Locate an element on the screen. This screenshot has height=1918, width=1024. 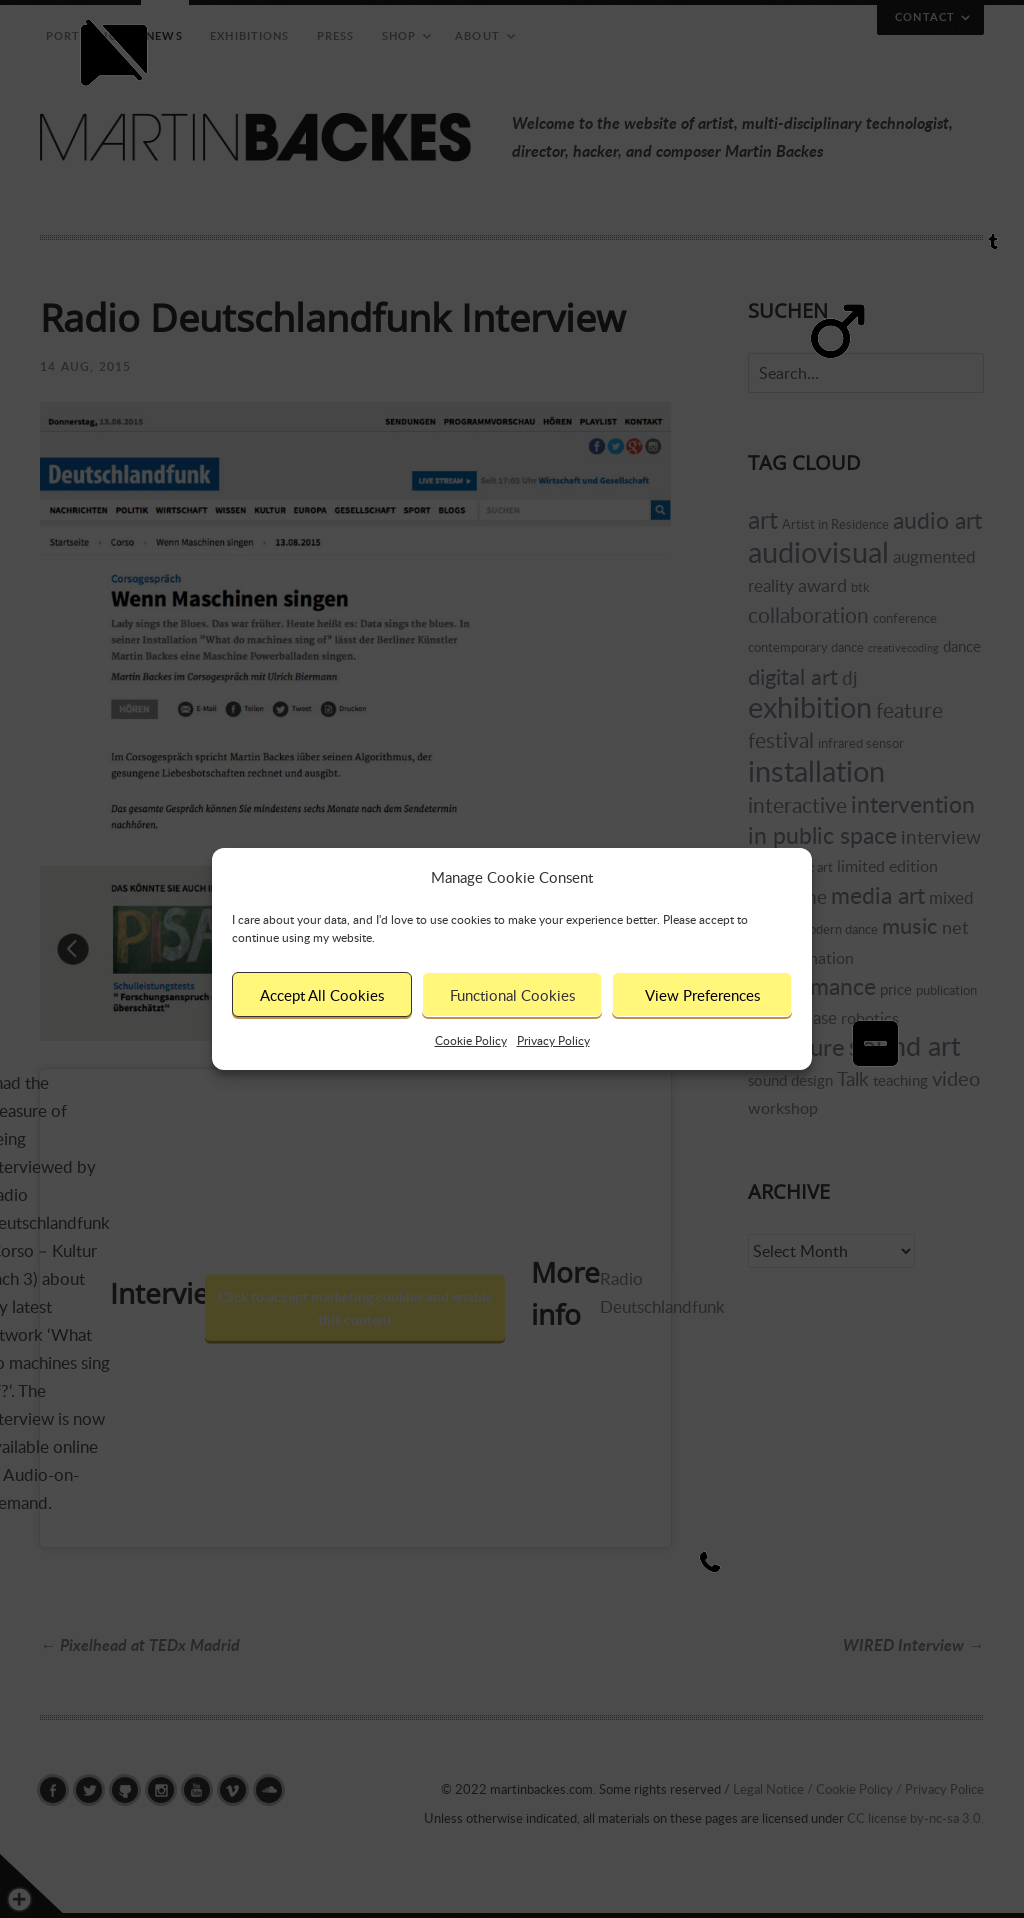
indicates male gender selection is located at coordinates (836, 333).